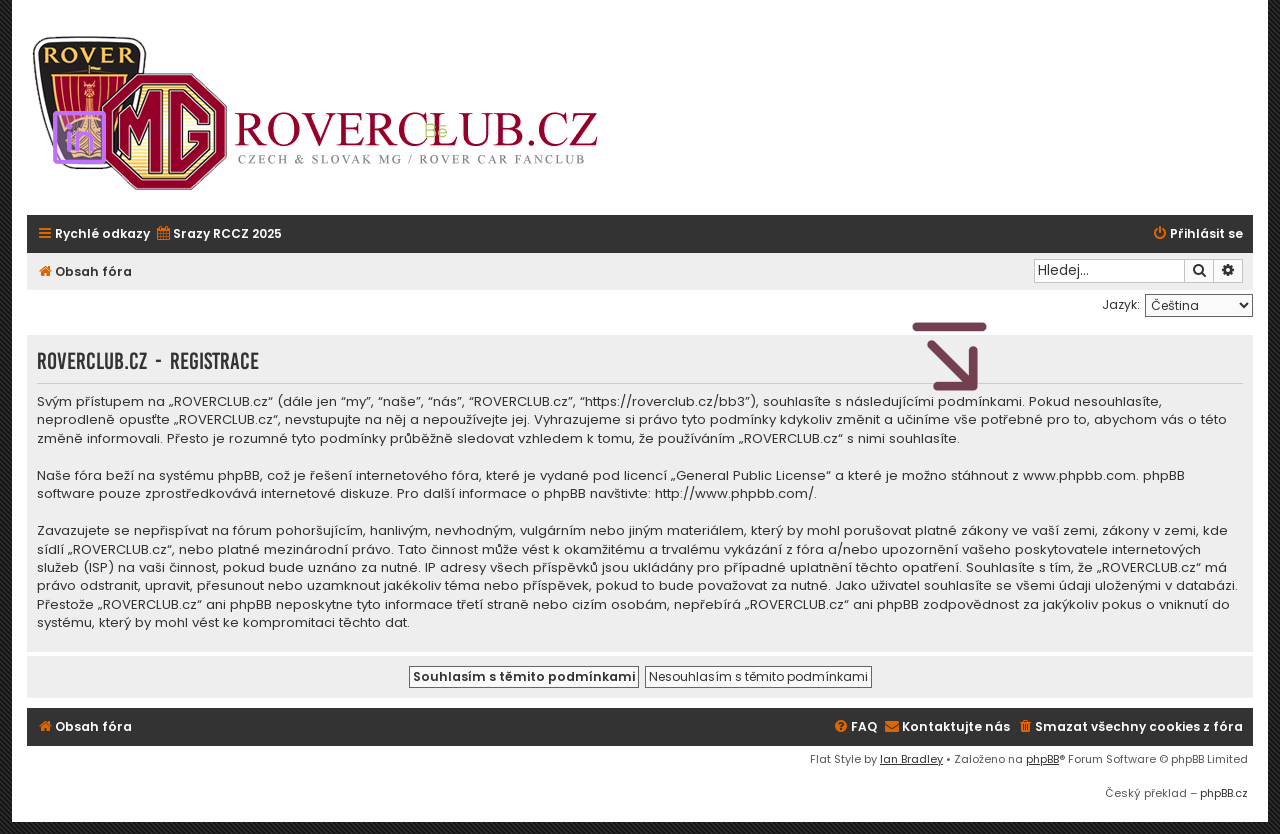  I want to click on move item to bottom-right corner, so click(949, 359).